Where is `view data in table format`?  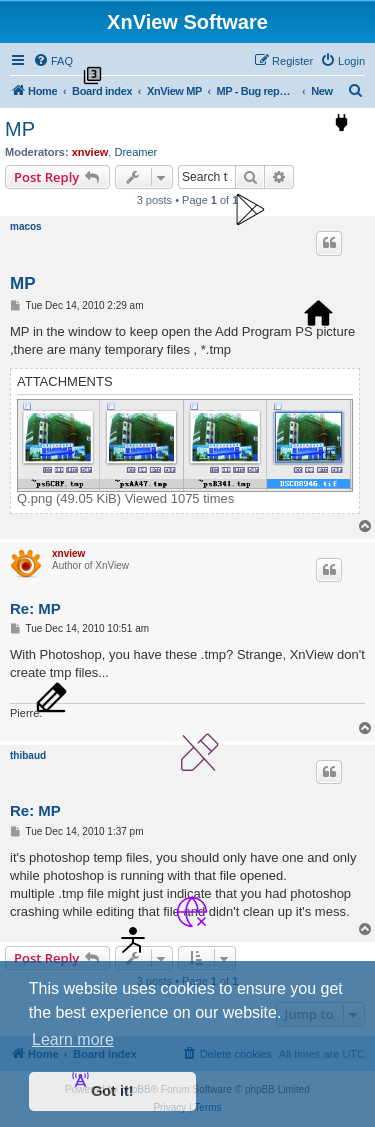
view data in table format is located at coordinates (333, 452).